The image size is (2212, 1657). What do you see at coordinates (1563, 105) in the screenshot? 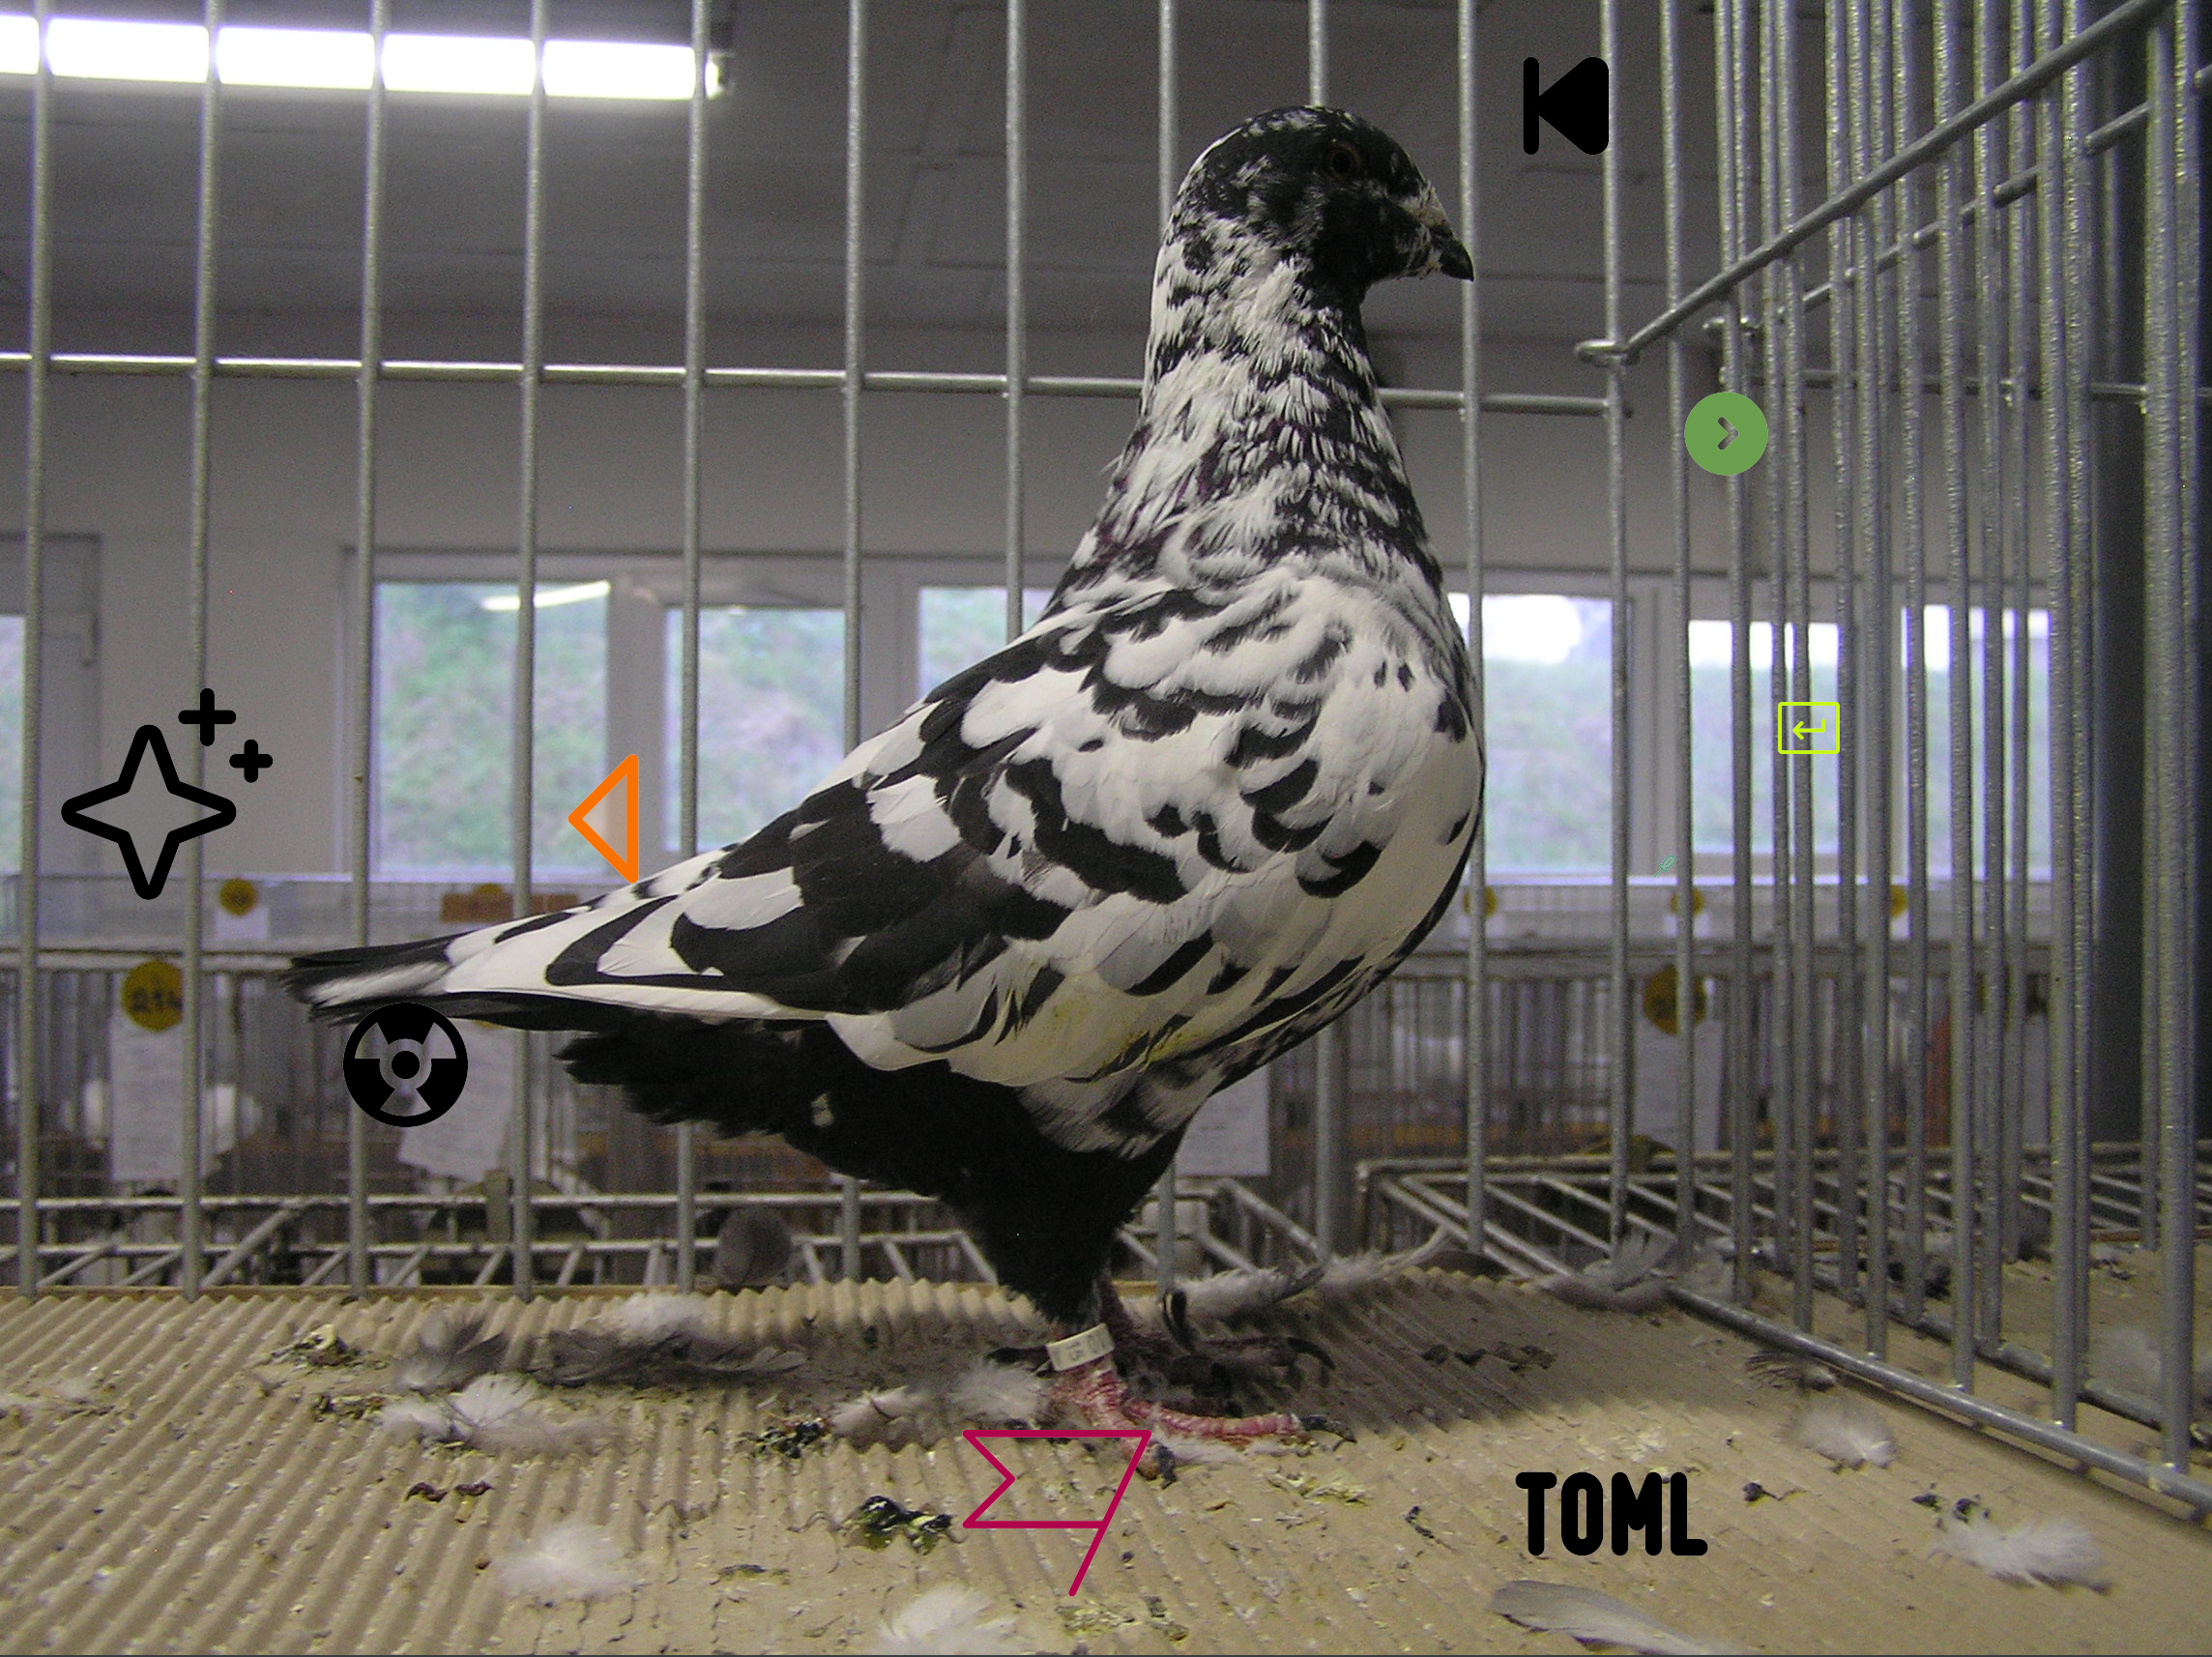
I see `skip to previous track` at bounding box center [1563, 105].